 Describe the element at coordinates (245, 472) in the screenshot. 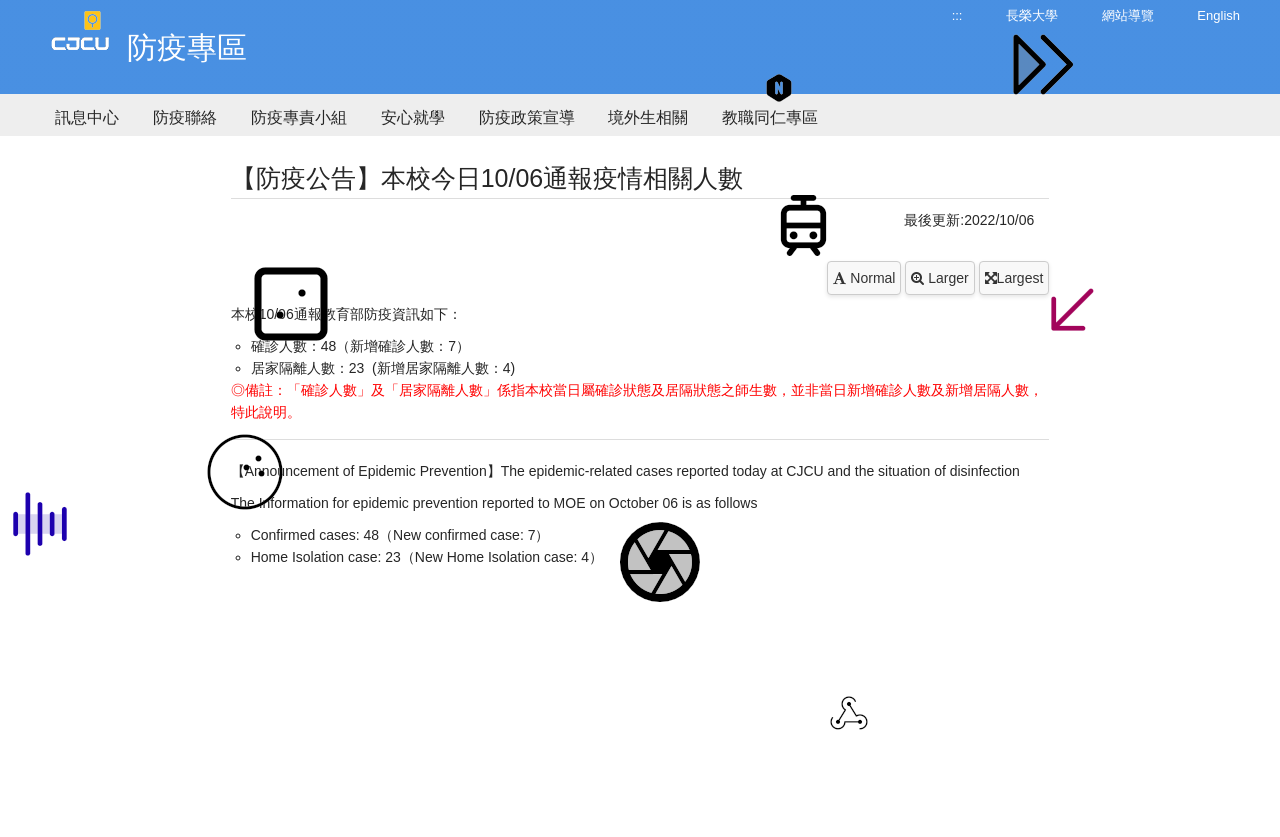

I see `access bowling or sports games` at that location.